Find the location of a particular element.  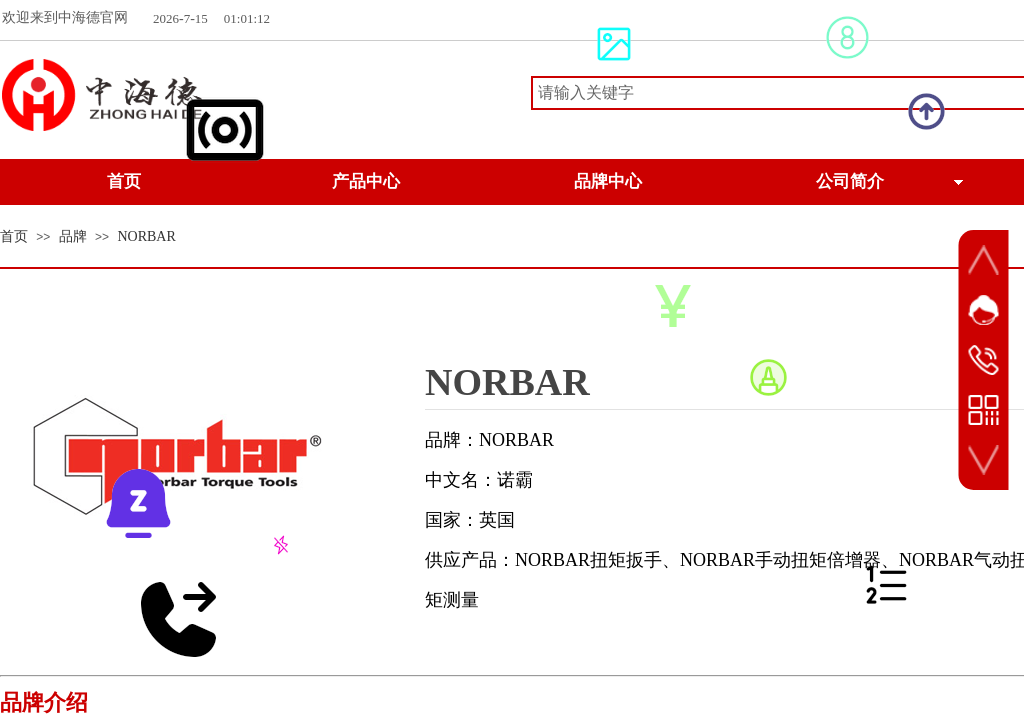

create a numbered list is located at coordinates (886, 585).